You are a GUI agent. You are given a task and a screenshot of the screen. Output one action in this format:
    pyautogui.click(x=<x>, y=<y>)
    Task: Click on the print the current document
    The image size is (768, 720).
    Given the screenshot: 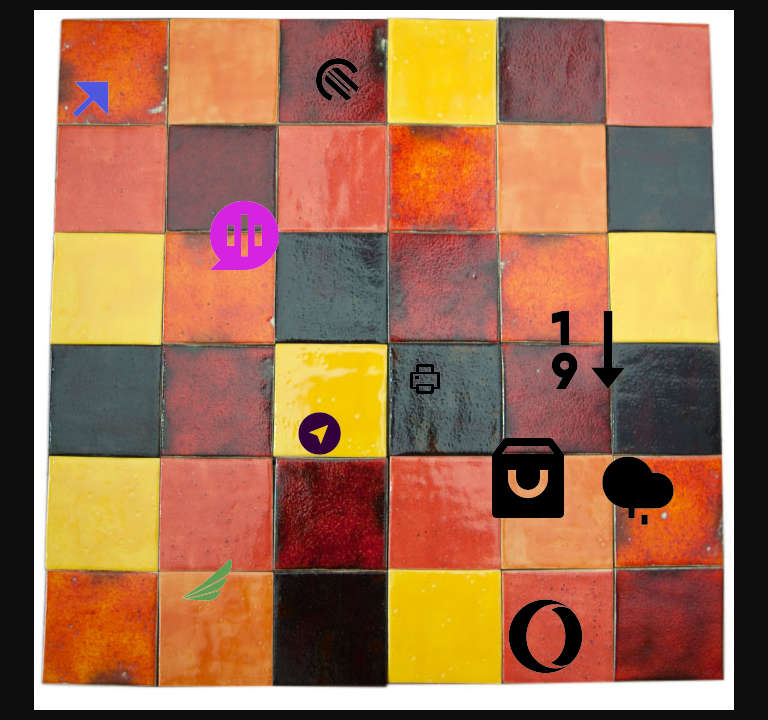 What is the action you would take?
    pyautogui.click(x=425, y=379)
    